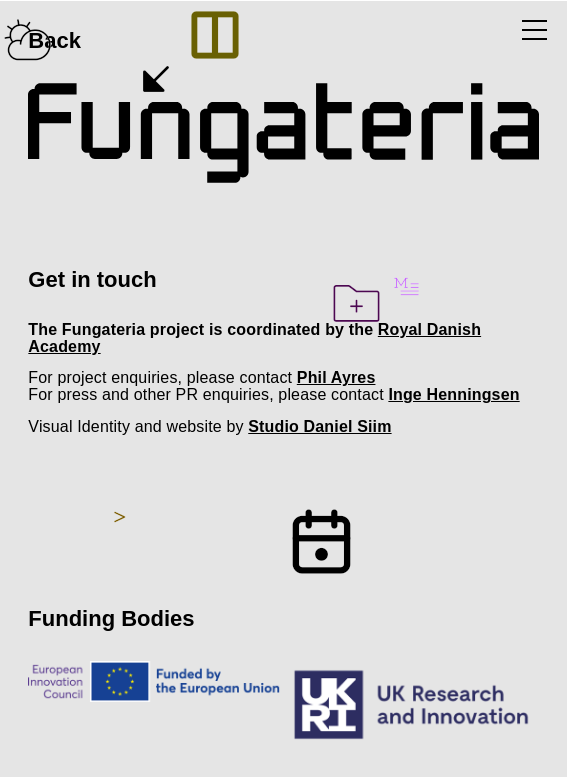  Describe the element at coordinates (27, 40) in the screenshot. I see `view current weather conditions` at that location.